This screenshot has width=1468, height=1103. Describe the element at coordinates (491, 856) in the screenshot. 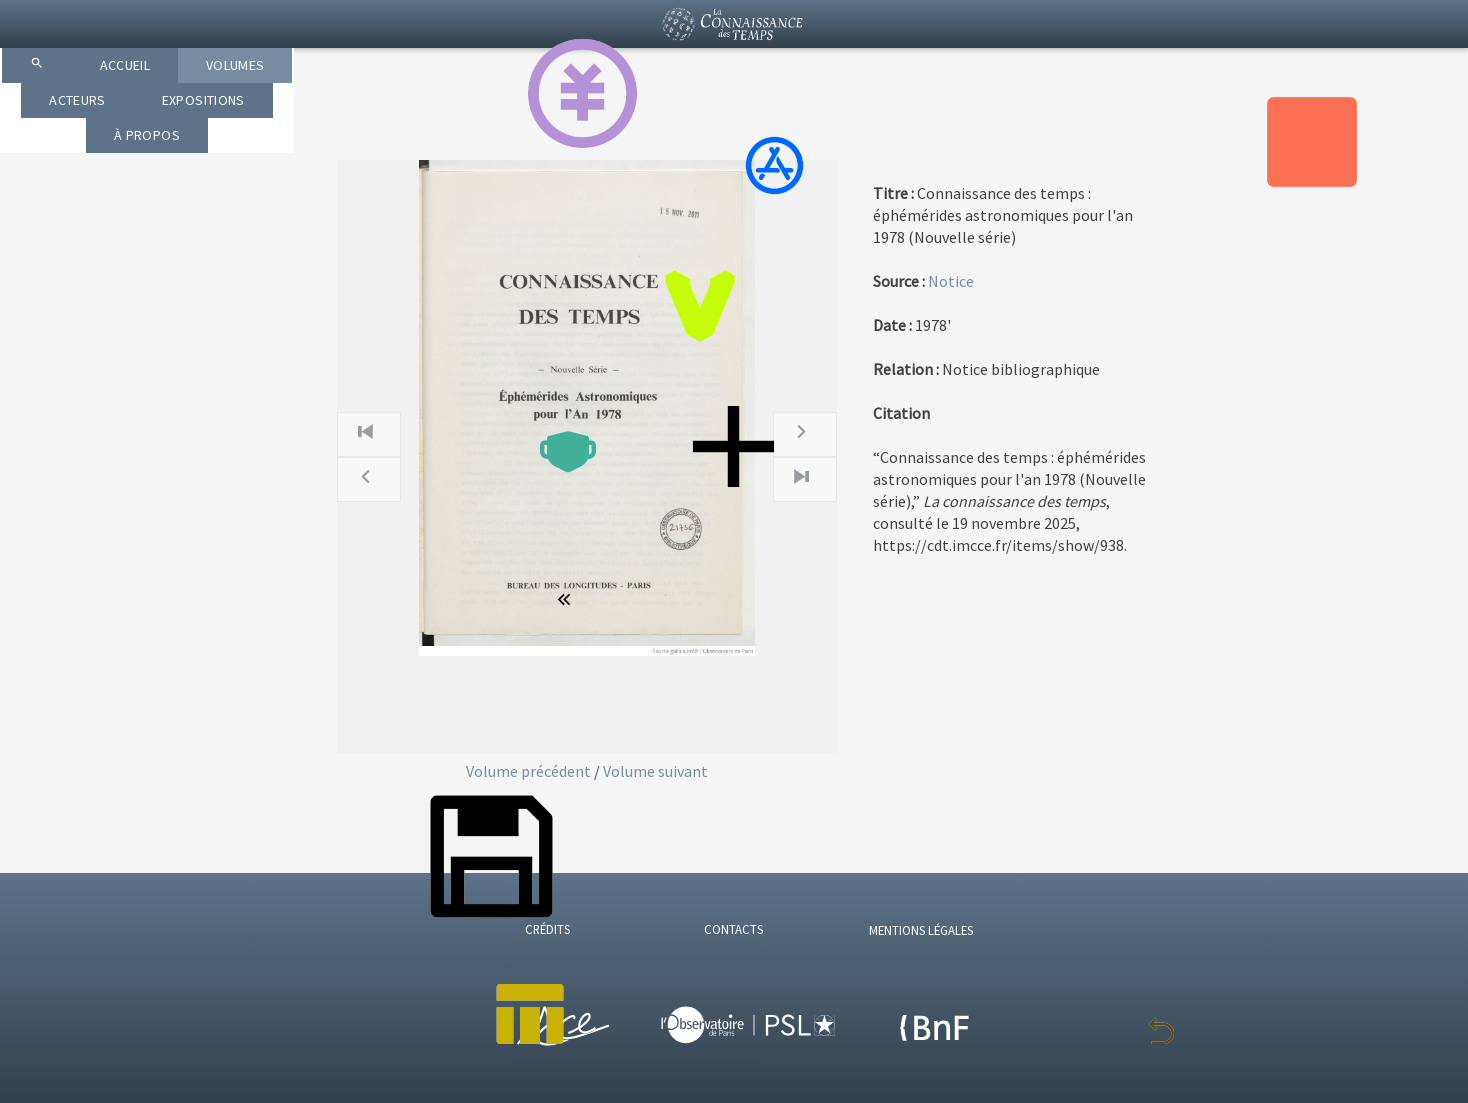

I see `save current file or document` at that location.